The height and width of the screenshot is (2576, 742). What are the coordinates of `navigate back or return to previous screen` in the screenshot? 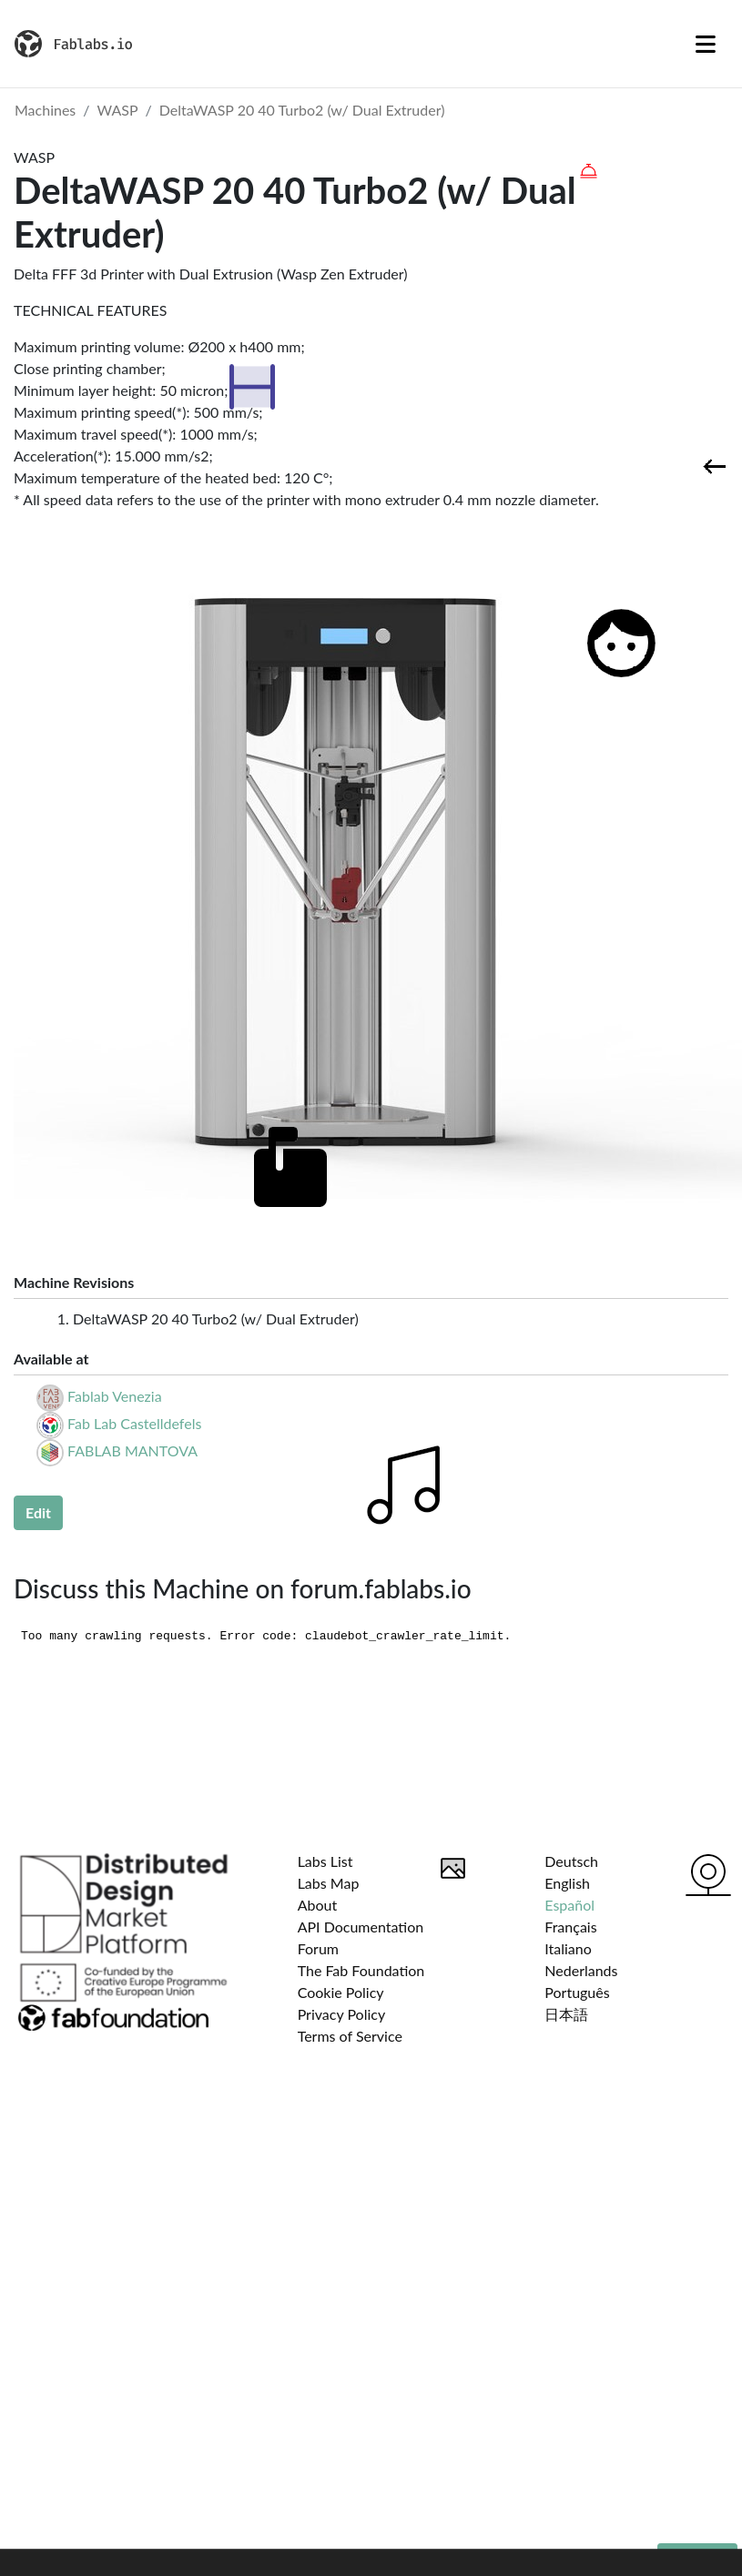 It's located at (714, 466).